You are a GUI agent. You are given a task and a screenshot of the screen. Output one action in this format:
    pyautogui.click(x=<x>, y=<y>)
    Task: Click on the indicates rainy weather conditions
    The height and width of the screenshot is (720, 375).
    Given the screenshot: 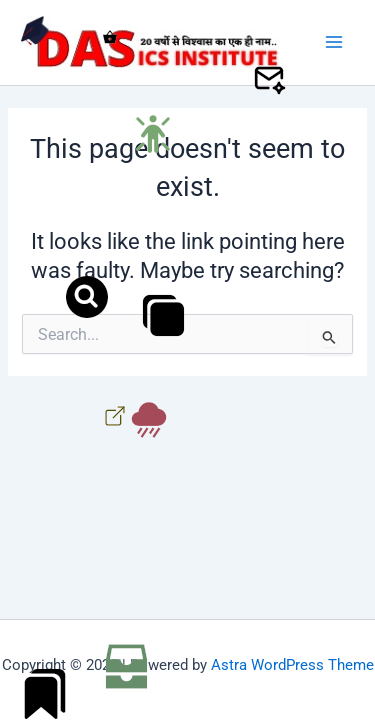 What is the action you would take?
    pyautogui.click(x=149, y=420)
    